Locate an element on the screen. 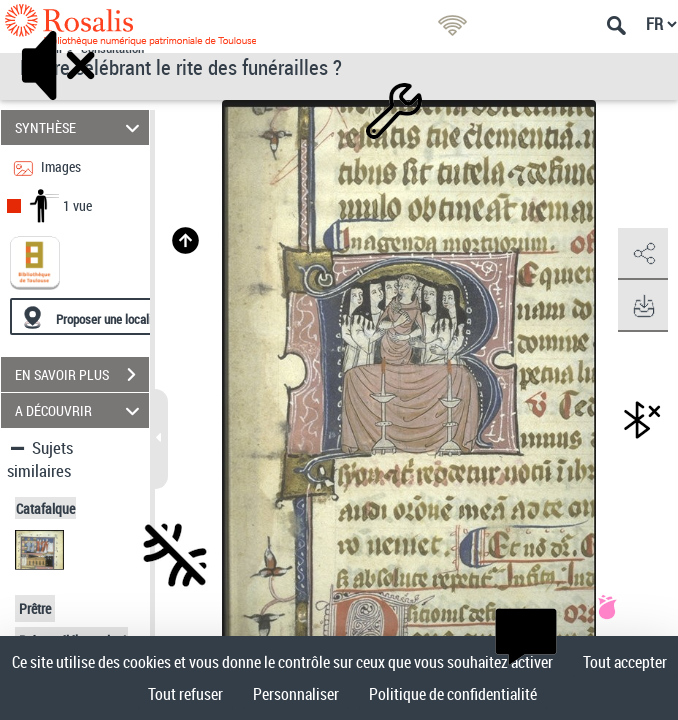 This screenshot has width=678, height=720. indicates wireless network connection status is located at coordinates (452, 25).